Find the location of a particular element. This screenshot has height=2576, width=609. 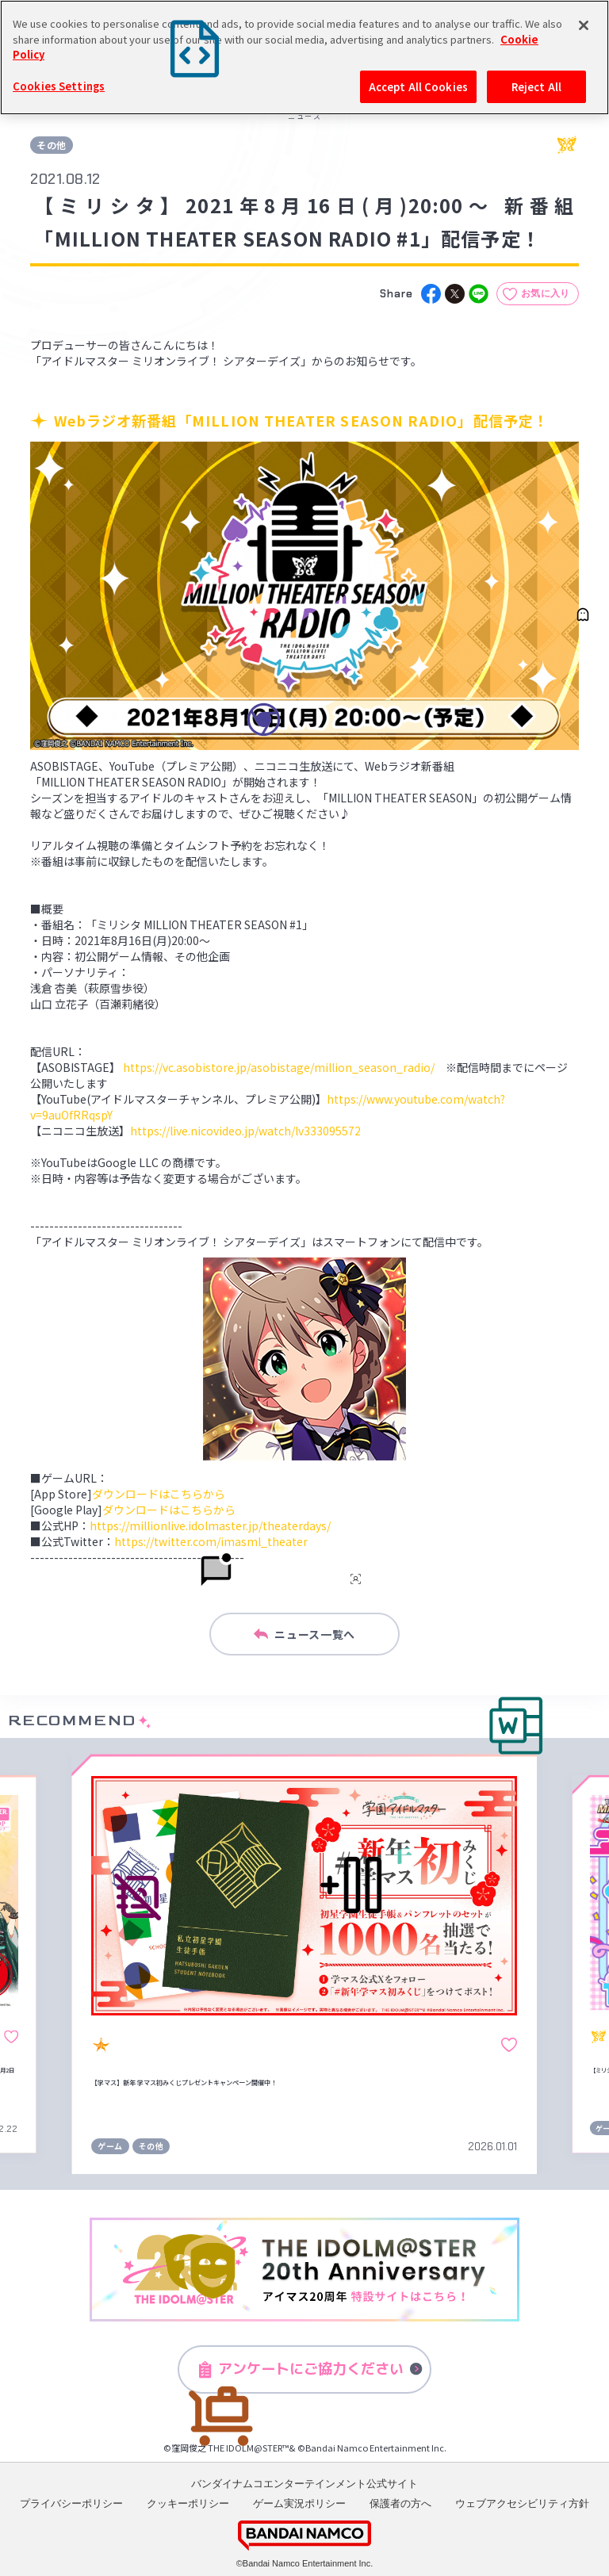

access luggage or baggage services is located at coordinates (220, 2415).